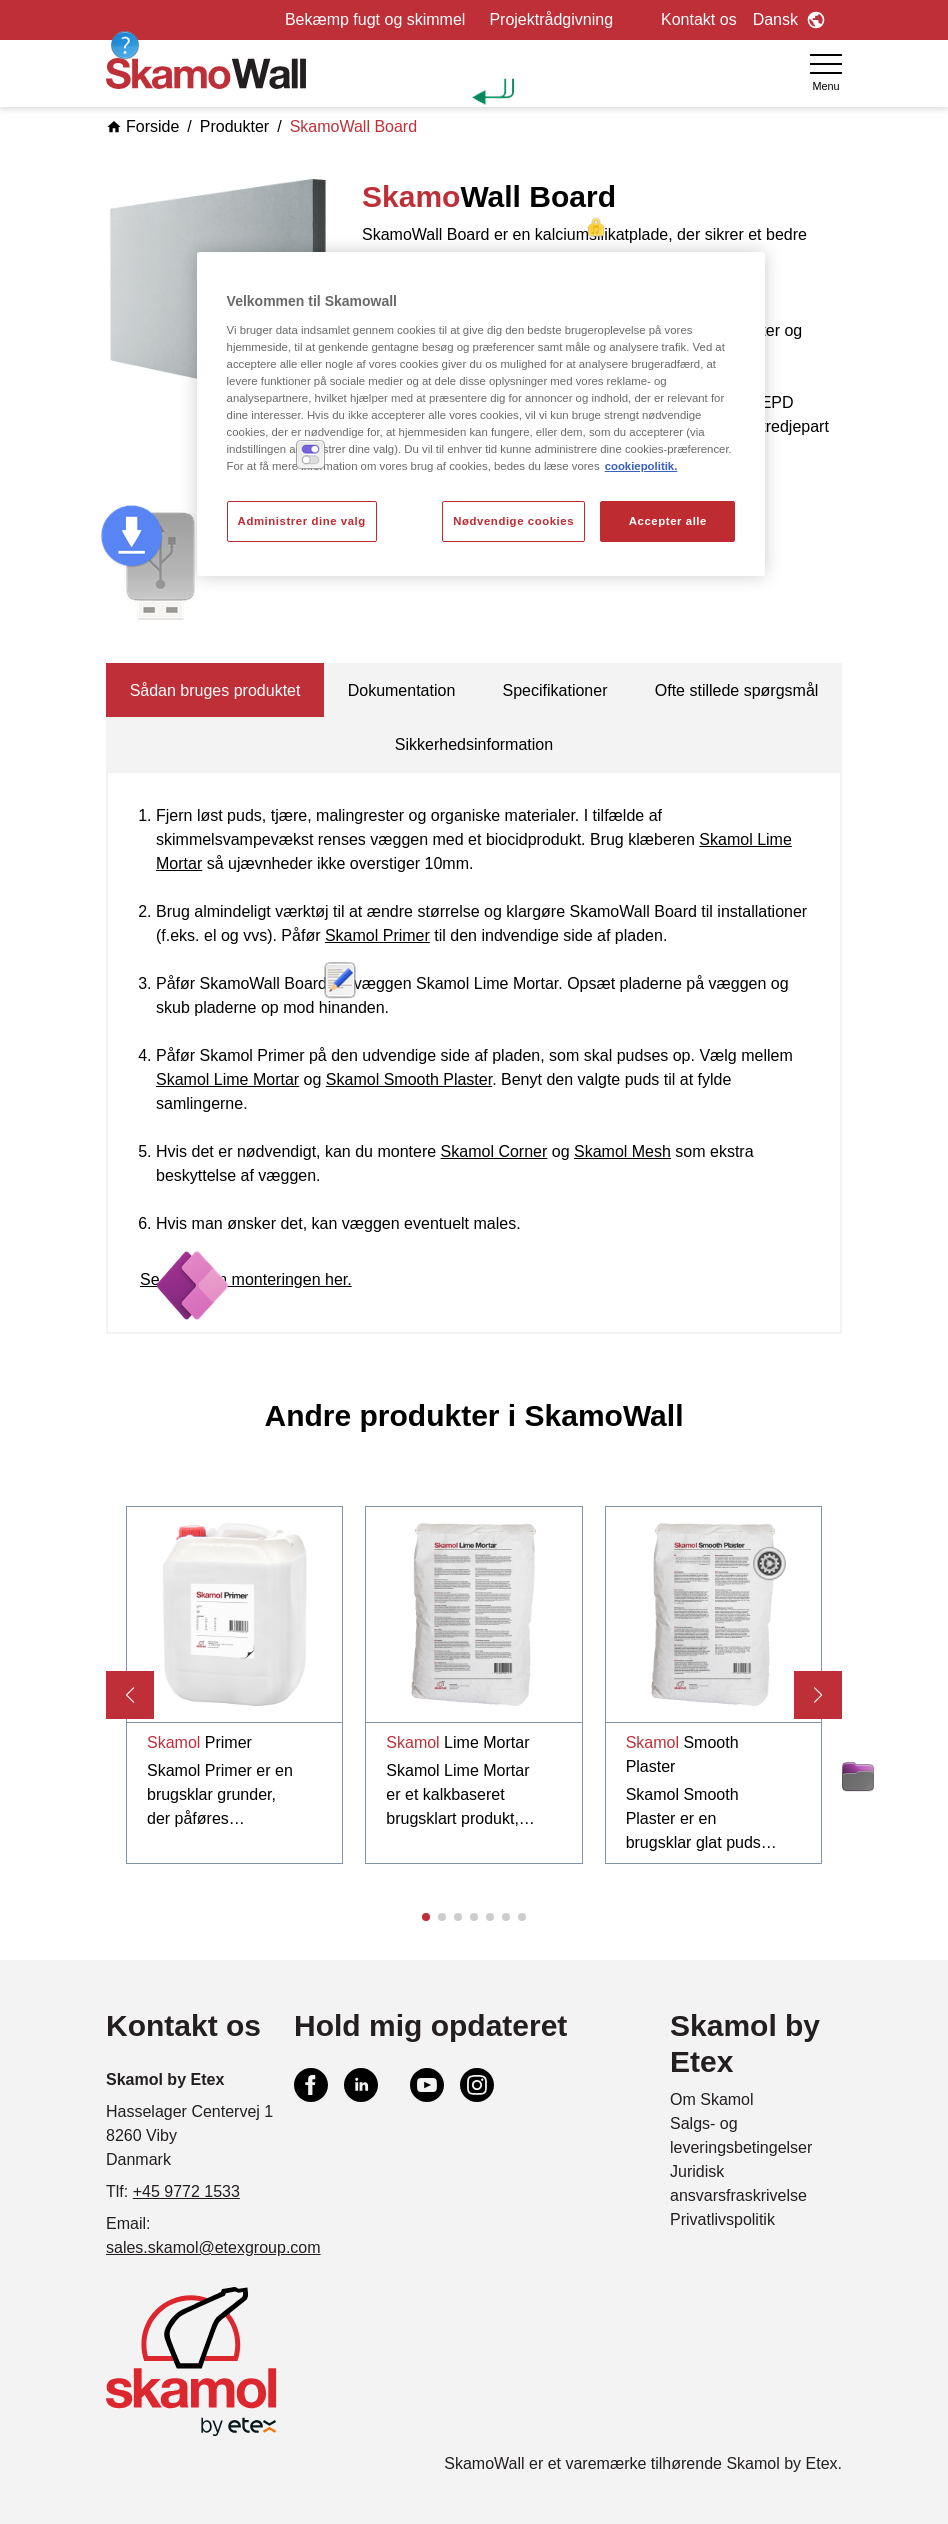 This screenshot has width=948, height=2524. What do you see at coordinates (769, 1563) in the screenshot?
I see `view or edit document properties` at bounding box center [769, 1563].